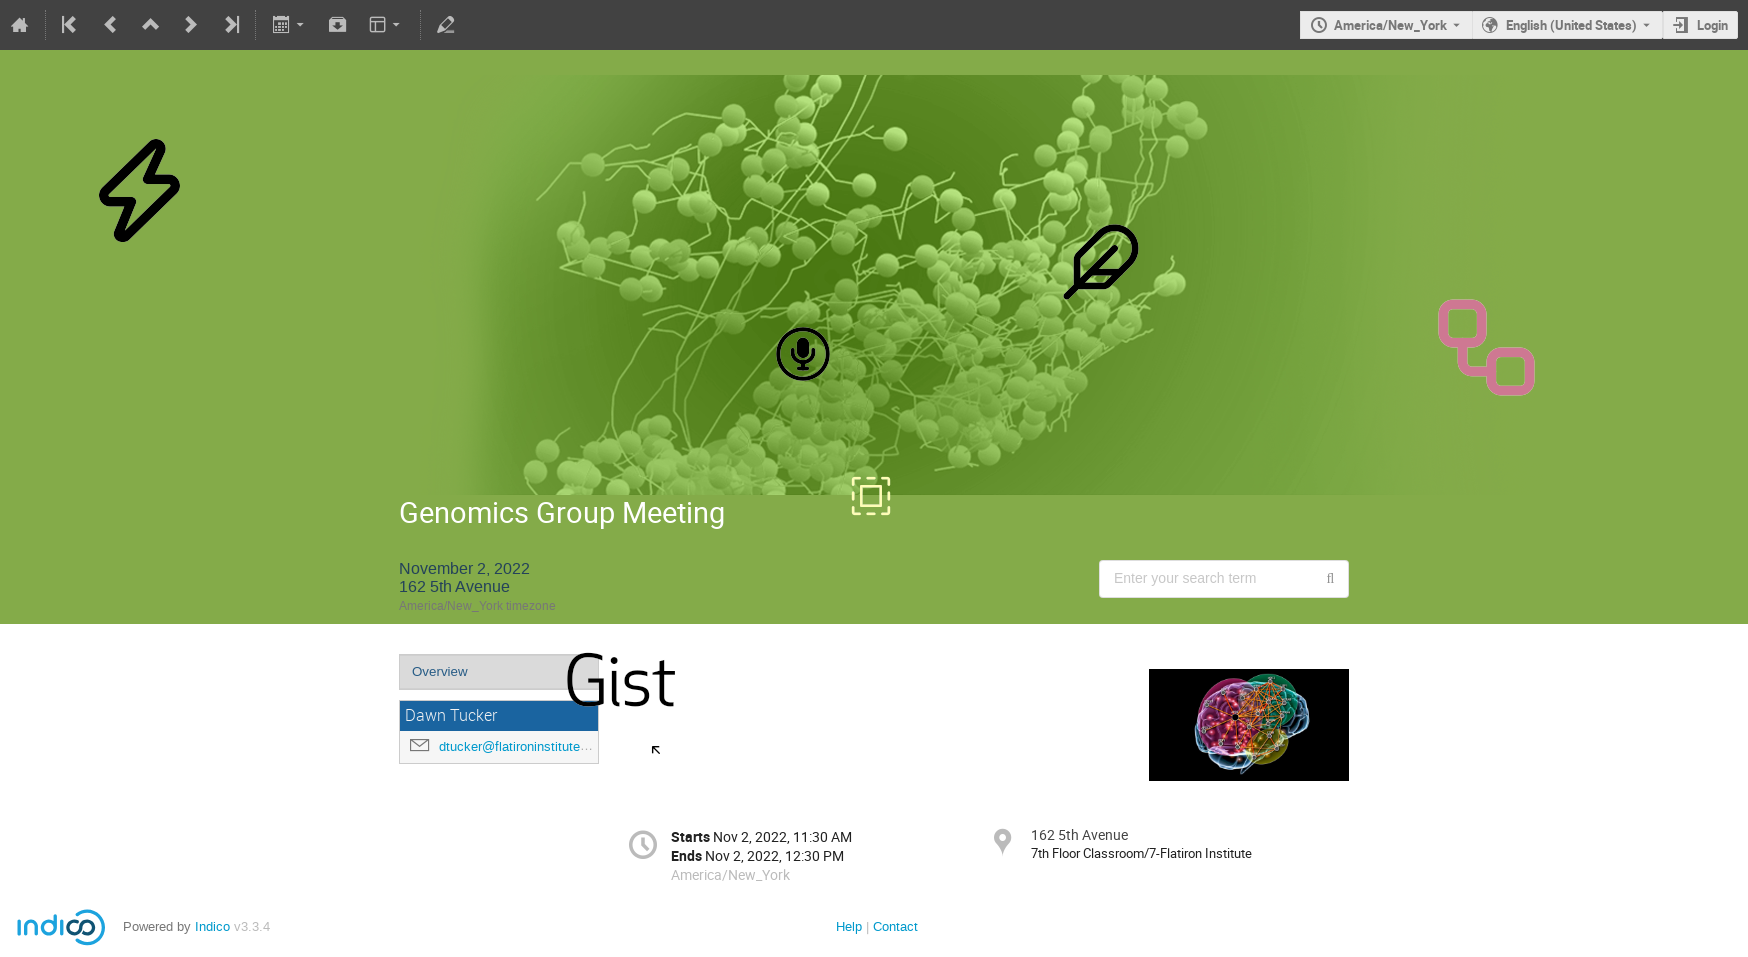 The width and height of the screenshot is (1748, 957). I want to click on navigate to GitHub Gist service, so click(623, 679).